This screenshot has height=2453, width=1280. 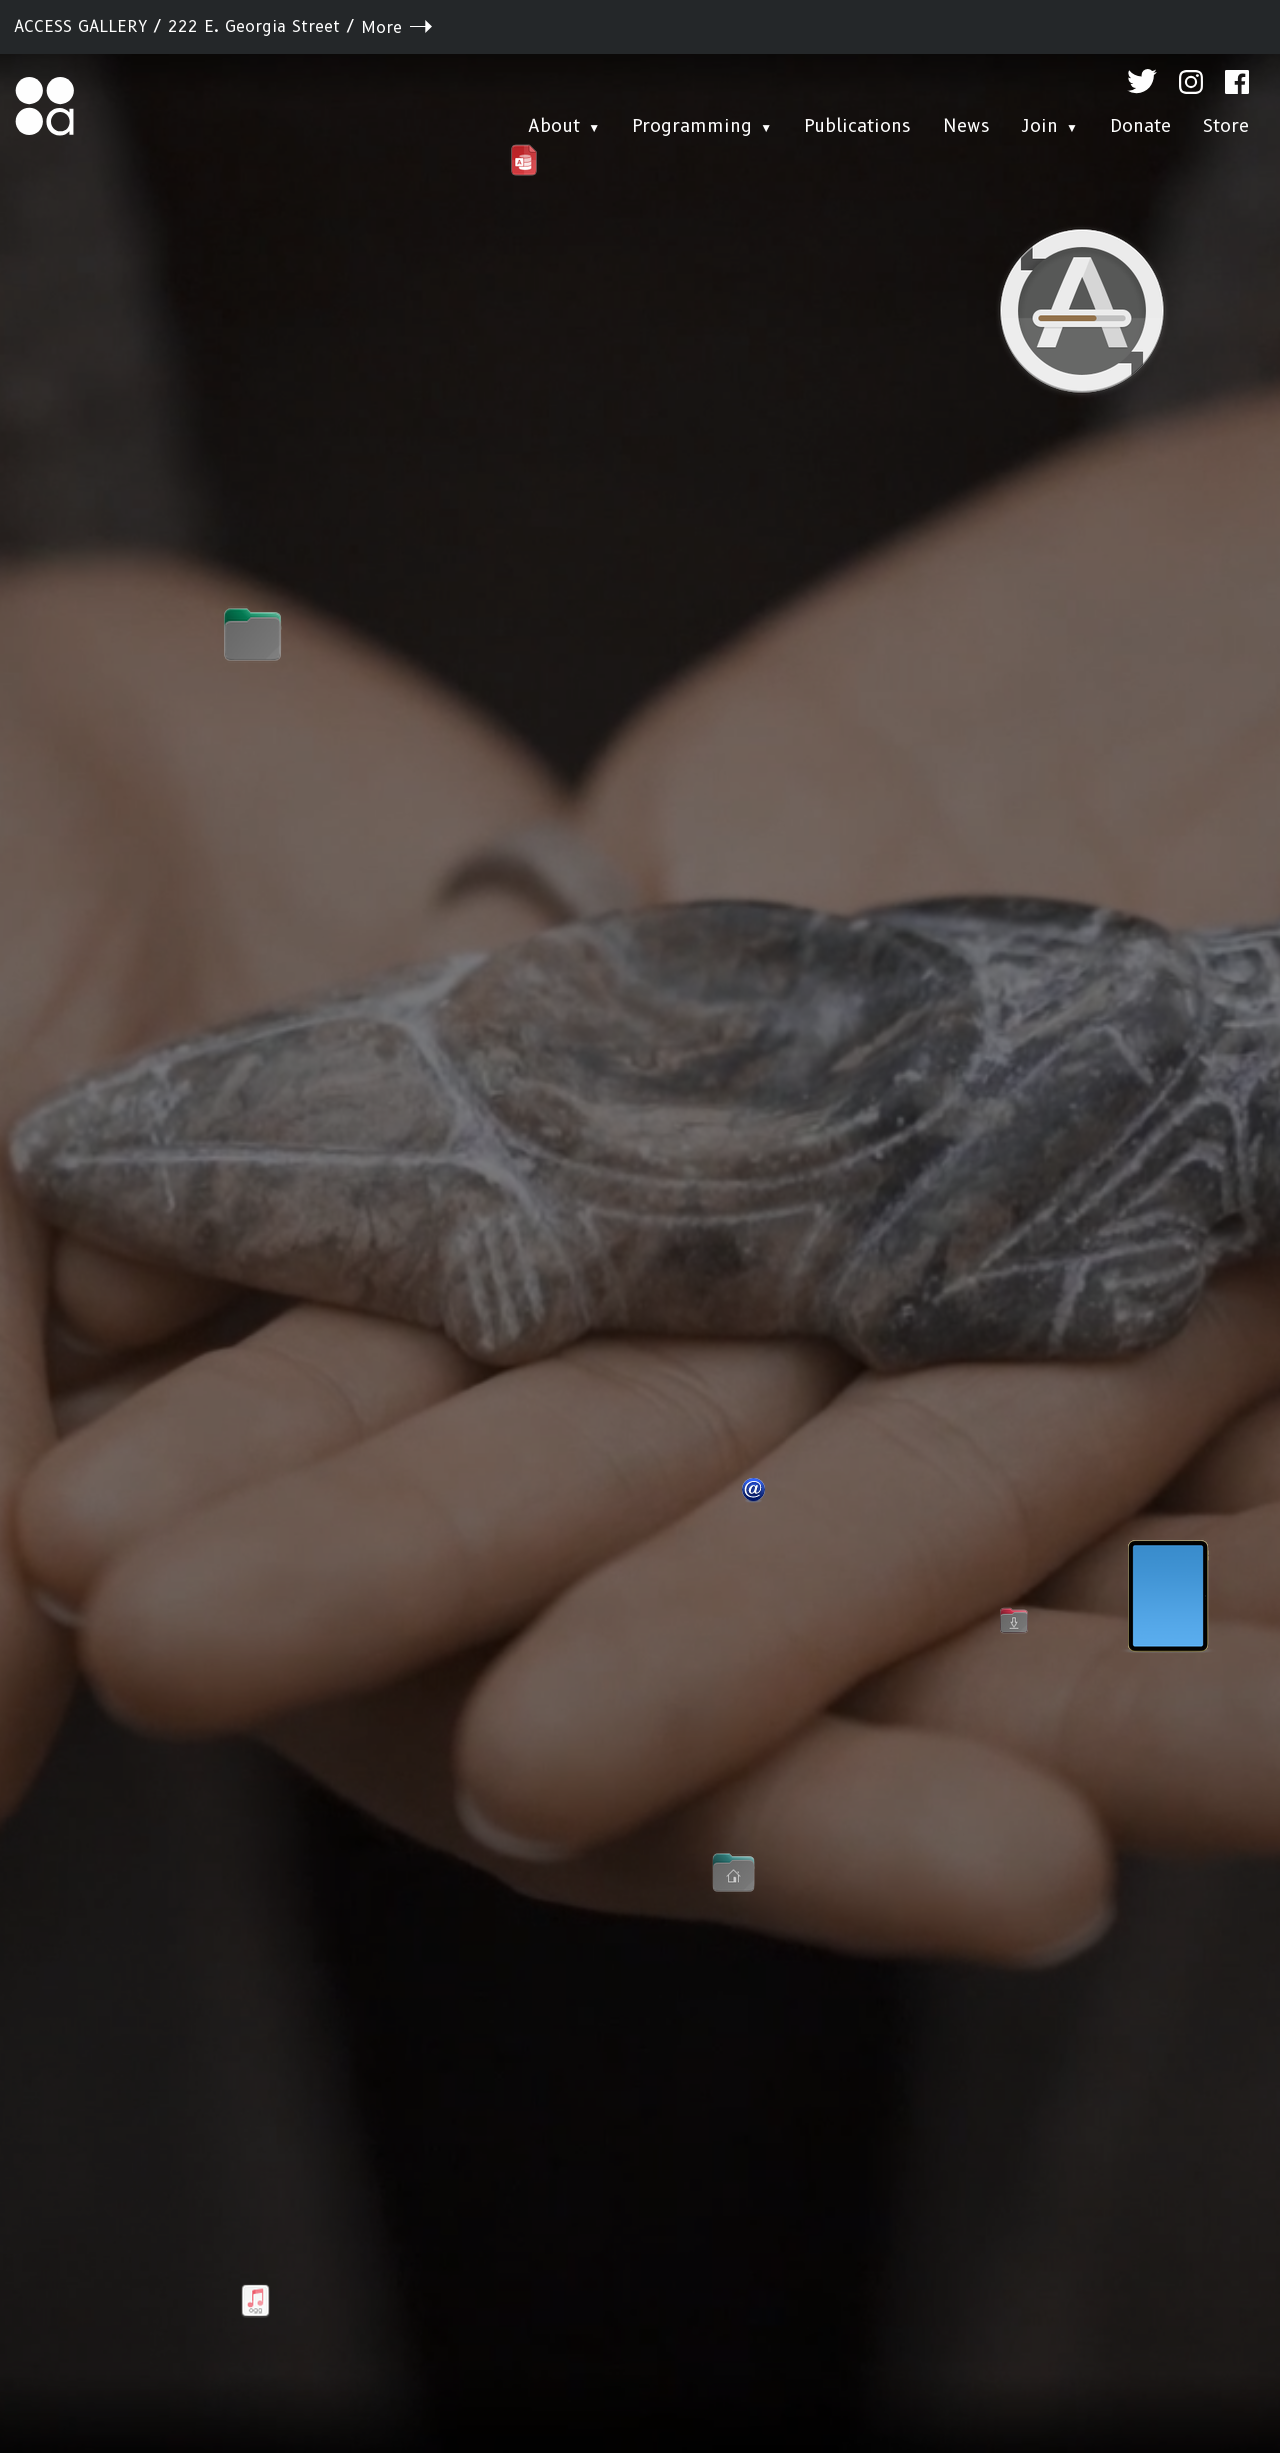 I want to click on iPad device icon, so click(x=1168, y=1597).